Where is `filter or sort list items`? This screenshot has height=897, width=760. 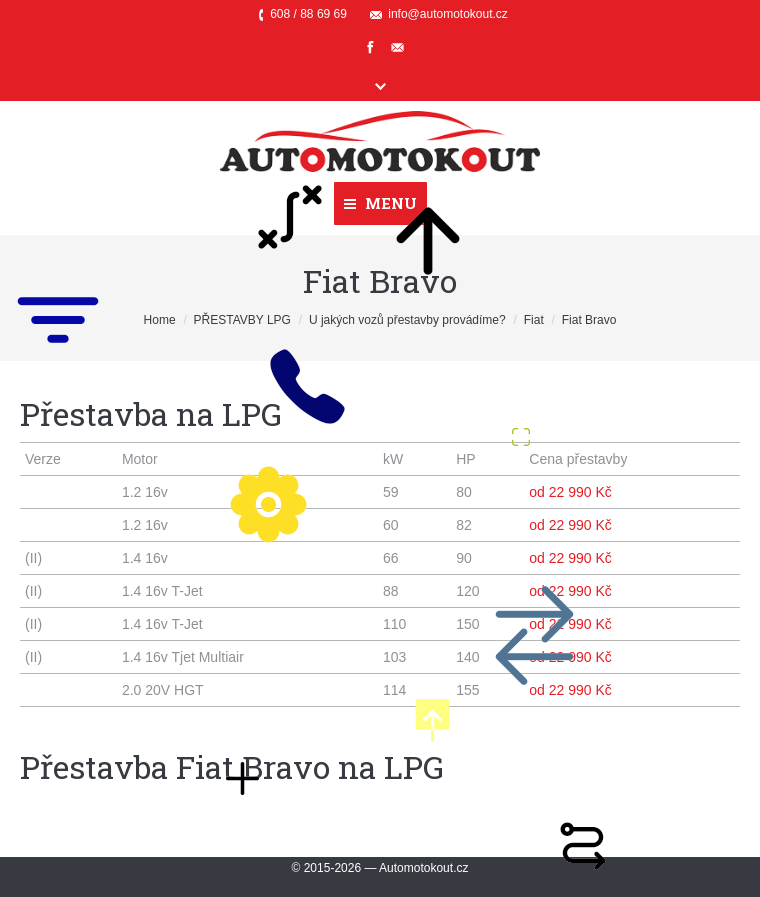 filter or sort list items is located at coordinates (58, 320).